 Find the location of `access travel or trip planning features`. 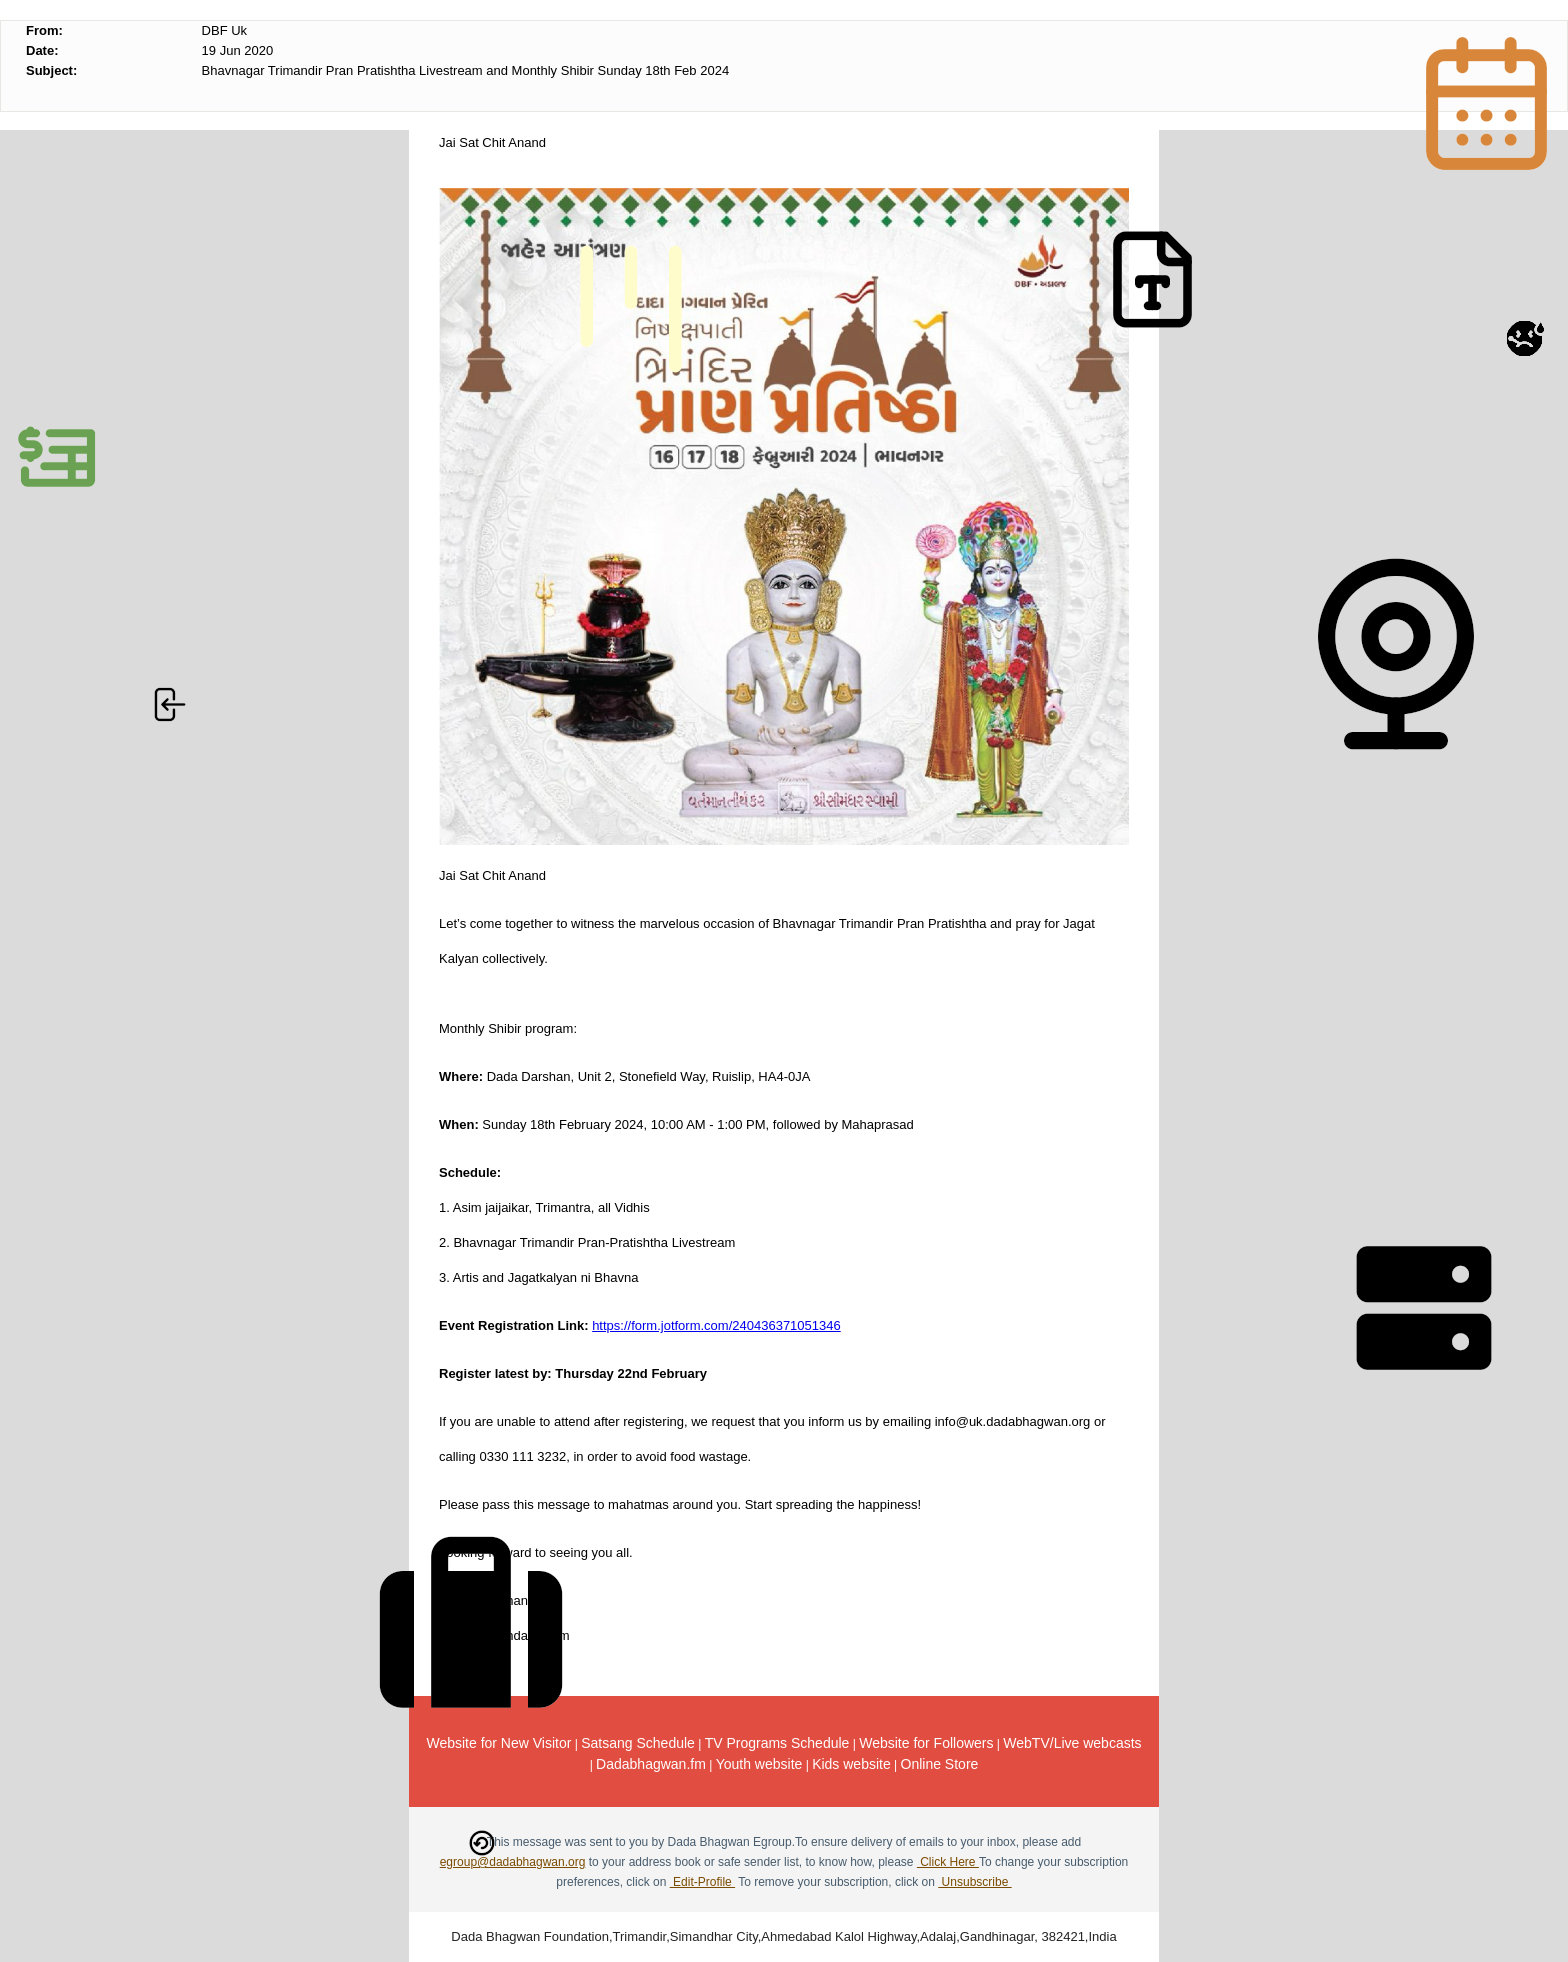

access travel or trip planning features is located at coordinates (471, 1628).